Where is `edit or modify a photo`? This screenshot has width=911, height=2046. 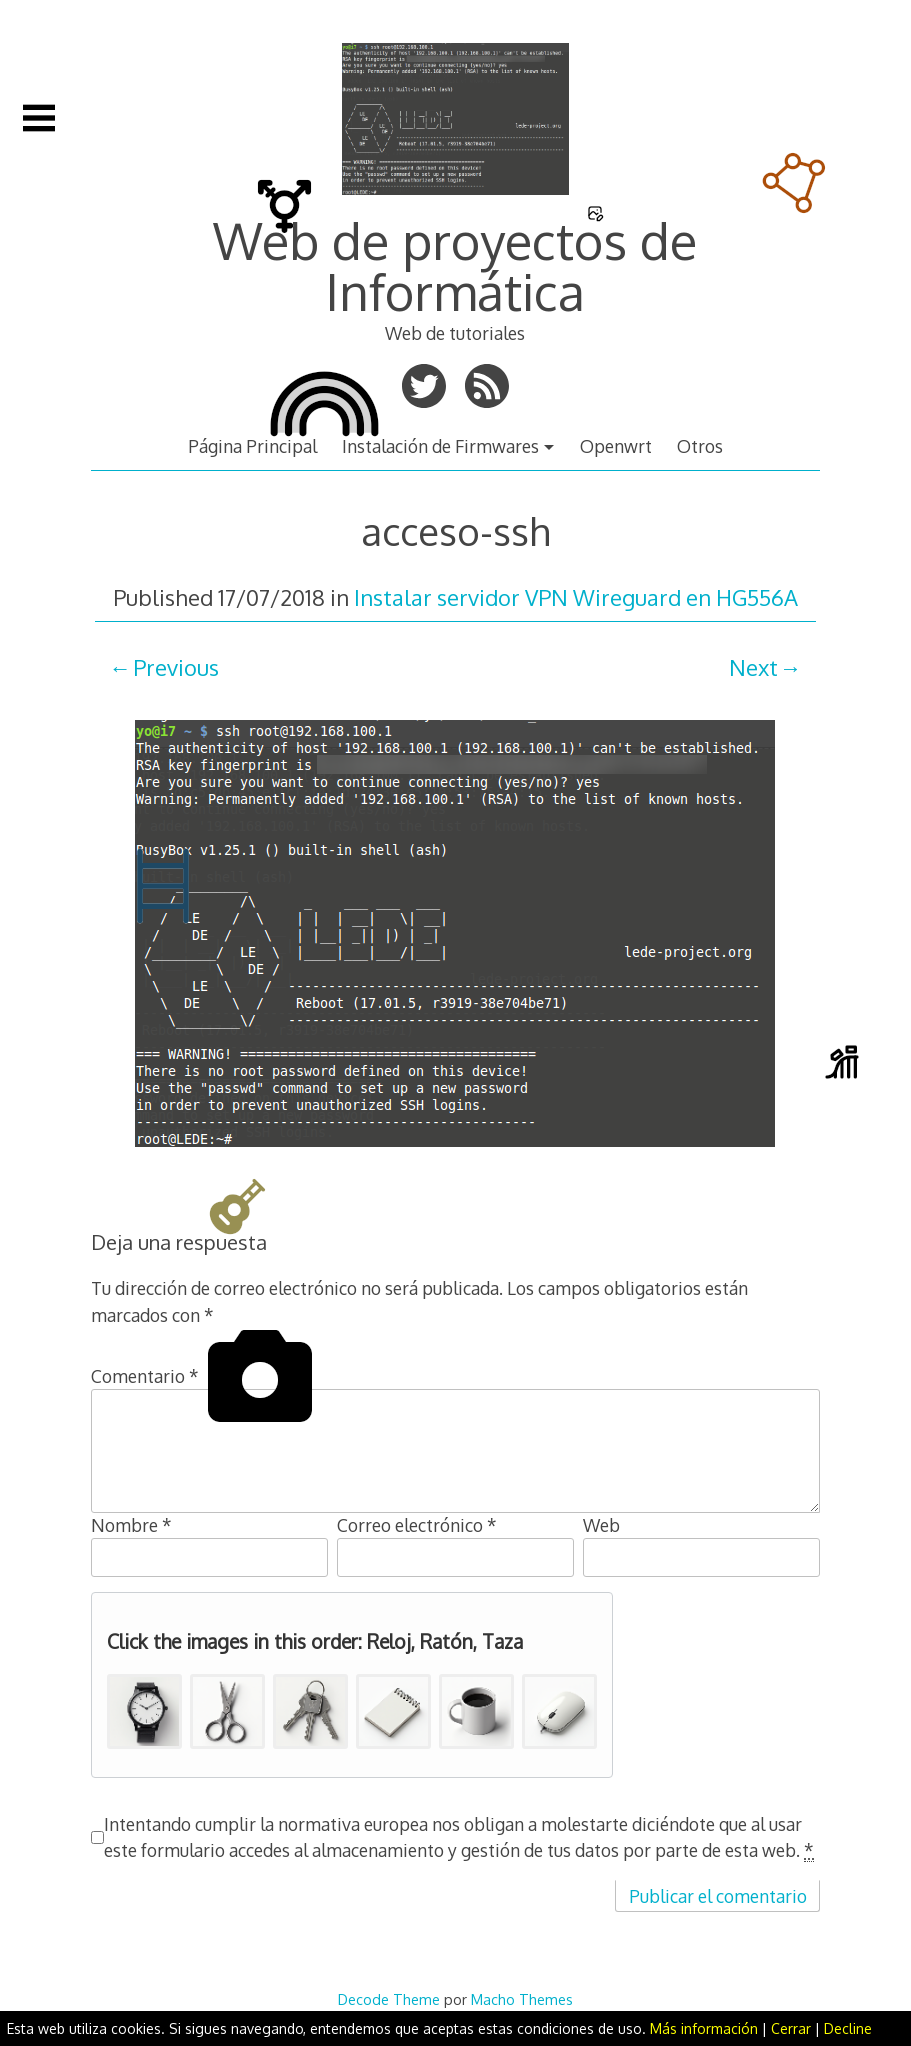
edit or modify a photo is located at coordinates (595, 213).